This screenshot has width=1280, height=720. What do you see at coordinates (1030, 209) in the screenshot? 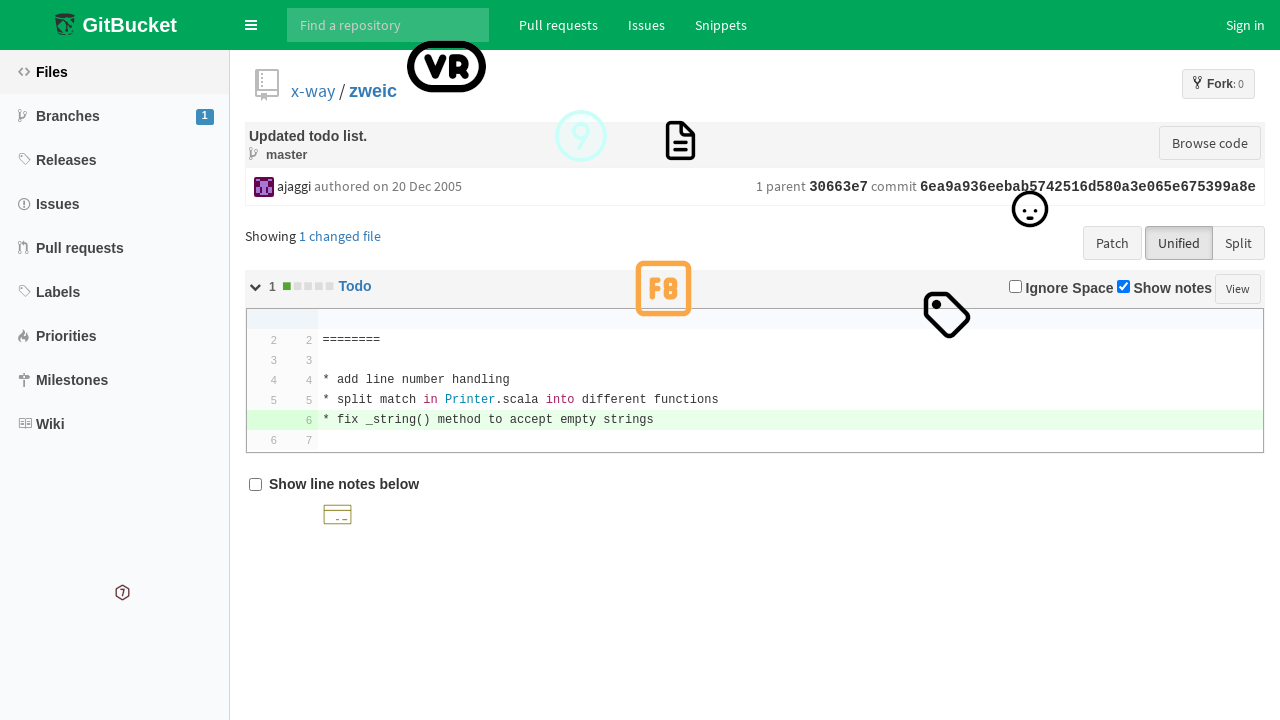
I see `indicates a sad or disappointed mood` at bounding box center [1030, 209].